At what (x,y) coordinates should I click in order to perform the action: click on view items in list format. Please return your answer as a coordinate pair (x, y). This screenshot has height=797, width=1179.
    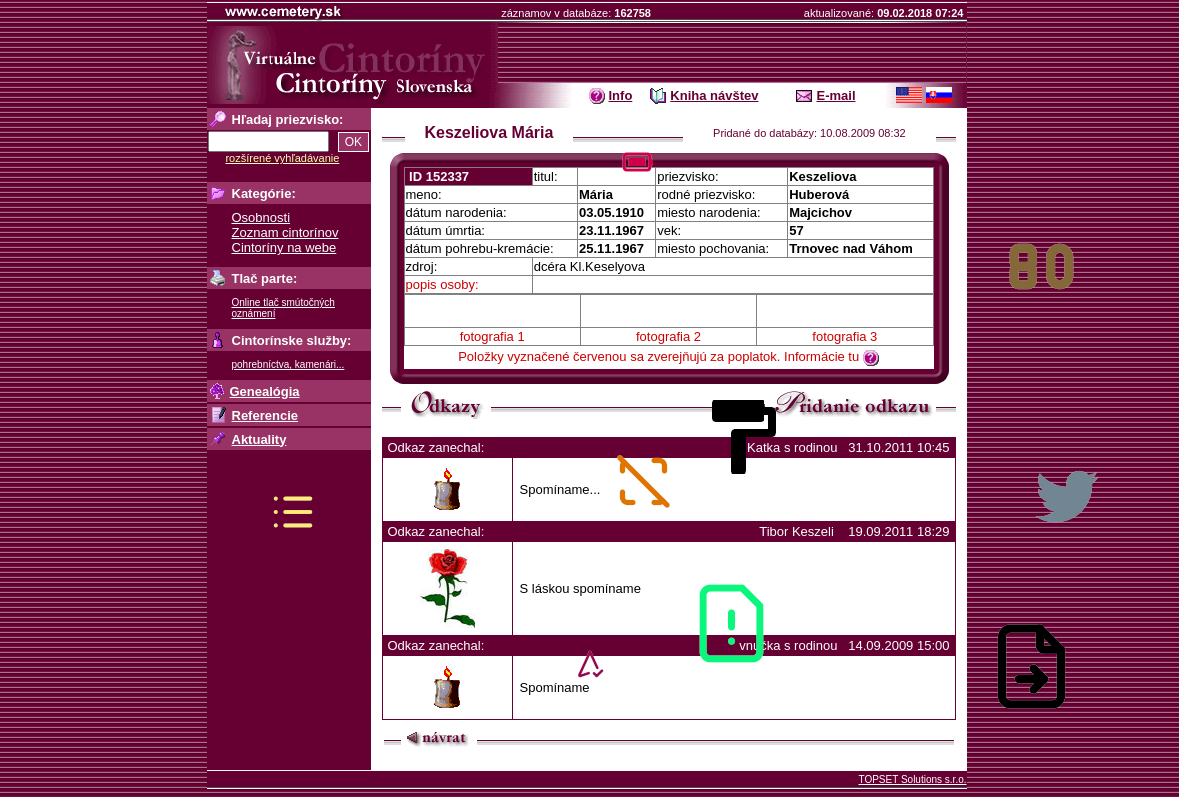
    Looking at the image, I should click on (293, 512).